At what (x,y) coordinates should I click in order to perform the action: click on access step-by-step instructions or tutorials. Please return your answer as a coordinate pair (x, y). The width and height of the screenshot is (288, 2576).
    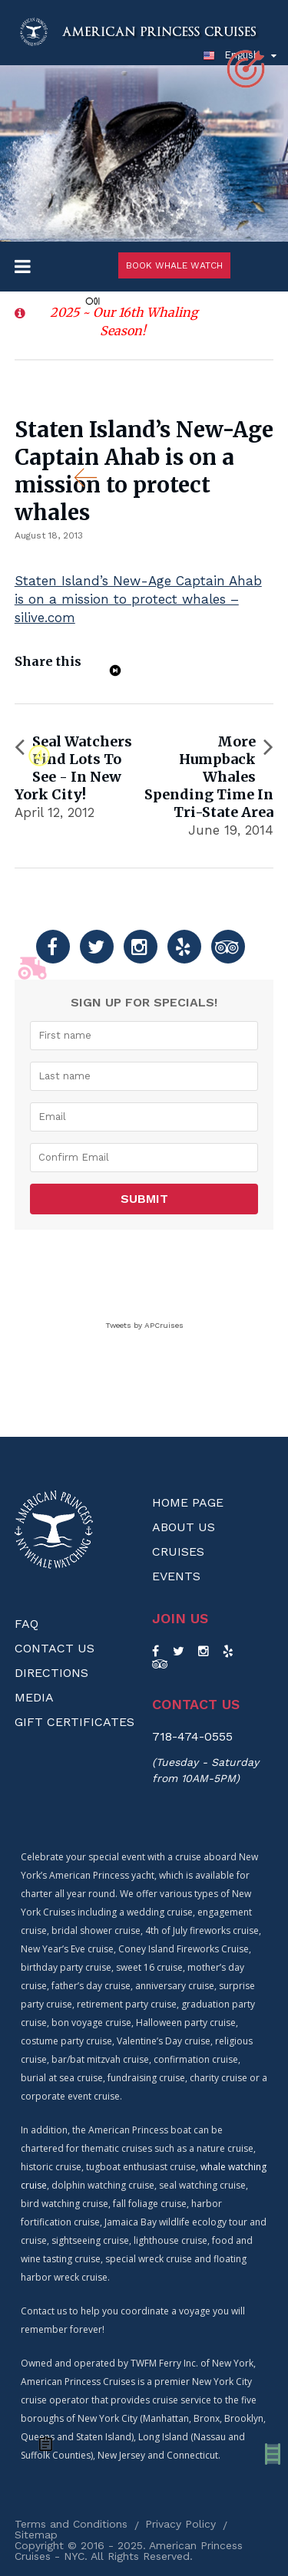
    Looking at the image, I should click on (273, 2454).